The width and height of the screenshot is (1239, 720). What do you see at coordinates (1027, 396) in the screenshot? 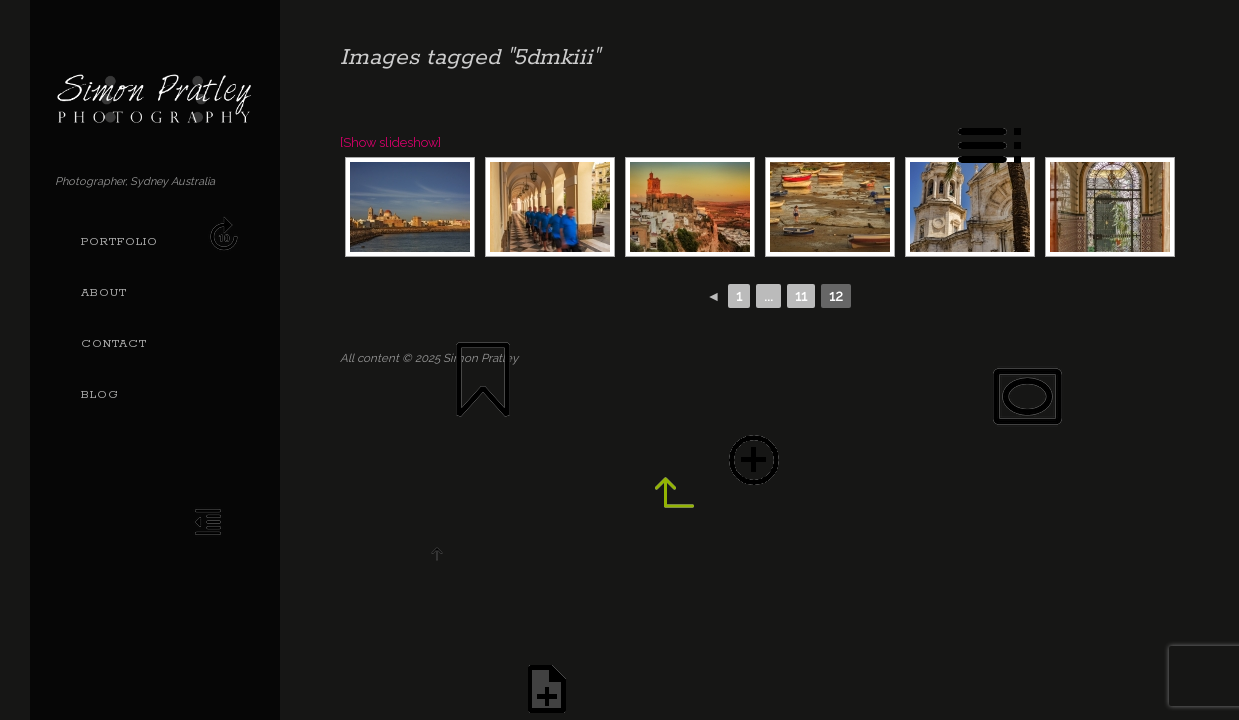
I see `apply vignette effect to photo` at bounding box center [1027, 396].